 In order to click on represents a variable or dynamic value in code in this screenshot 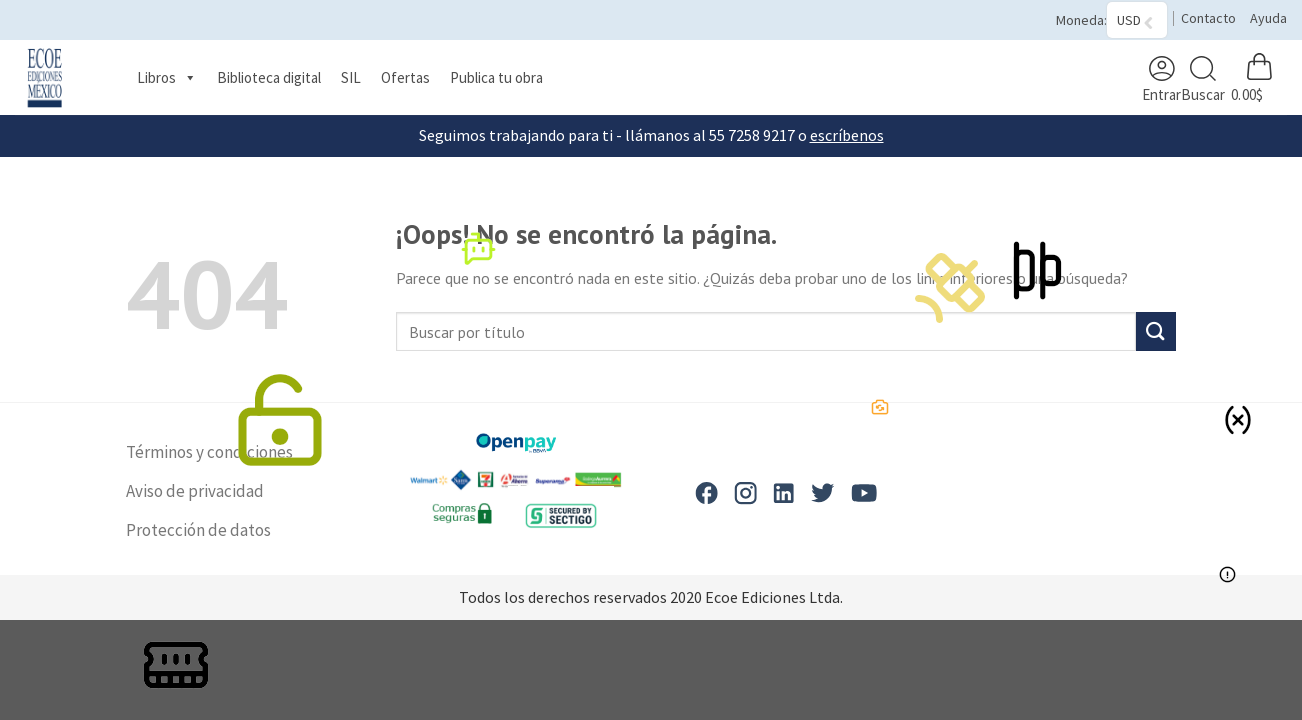, I will do `click(1238, 420)`.